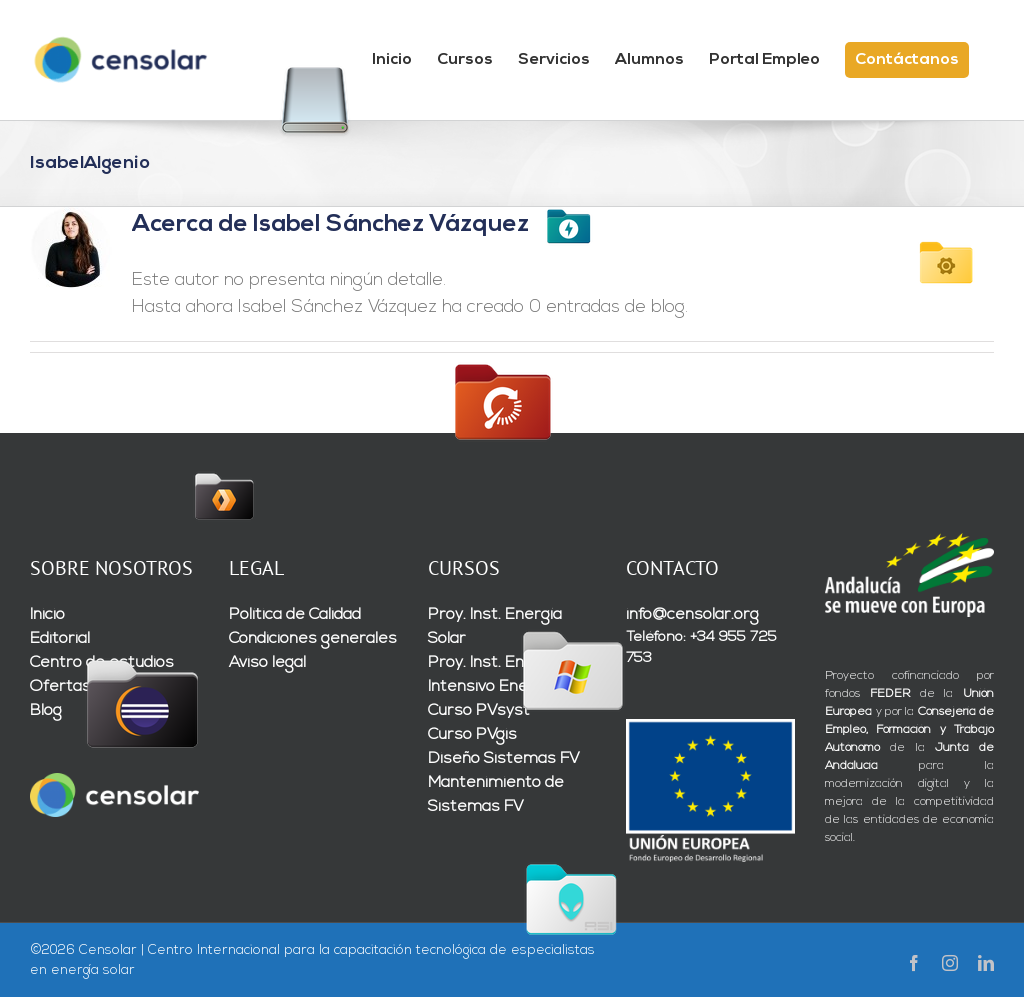 The width and height of the screenshot is (1024, 997). Describe the element at coordinates (142, 707) in the screenshot. I see `open eclipse IDE project folder` at that location.